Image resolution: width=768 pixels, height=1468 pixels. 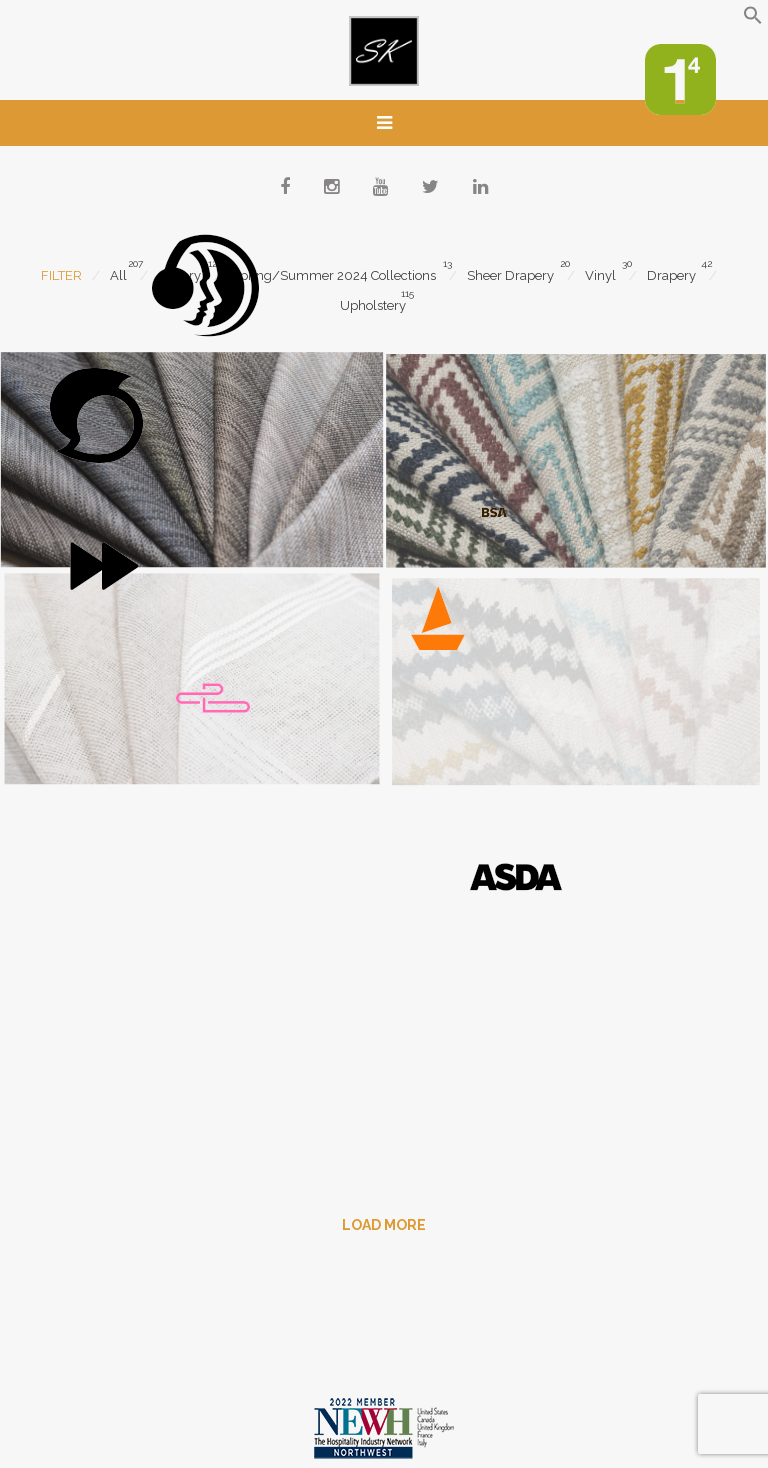 What do you see at coordinates (516, 877) in the screenshot?
I see `Asda brand logo` at bounding box center [516, 877].